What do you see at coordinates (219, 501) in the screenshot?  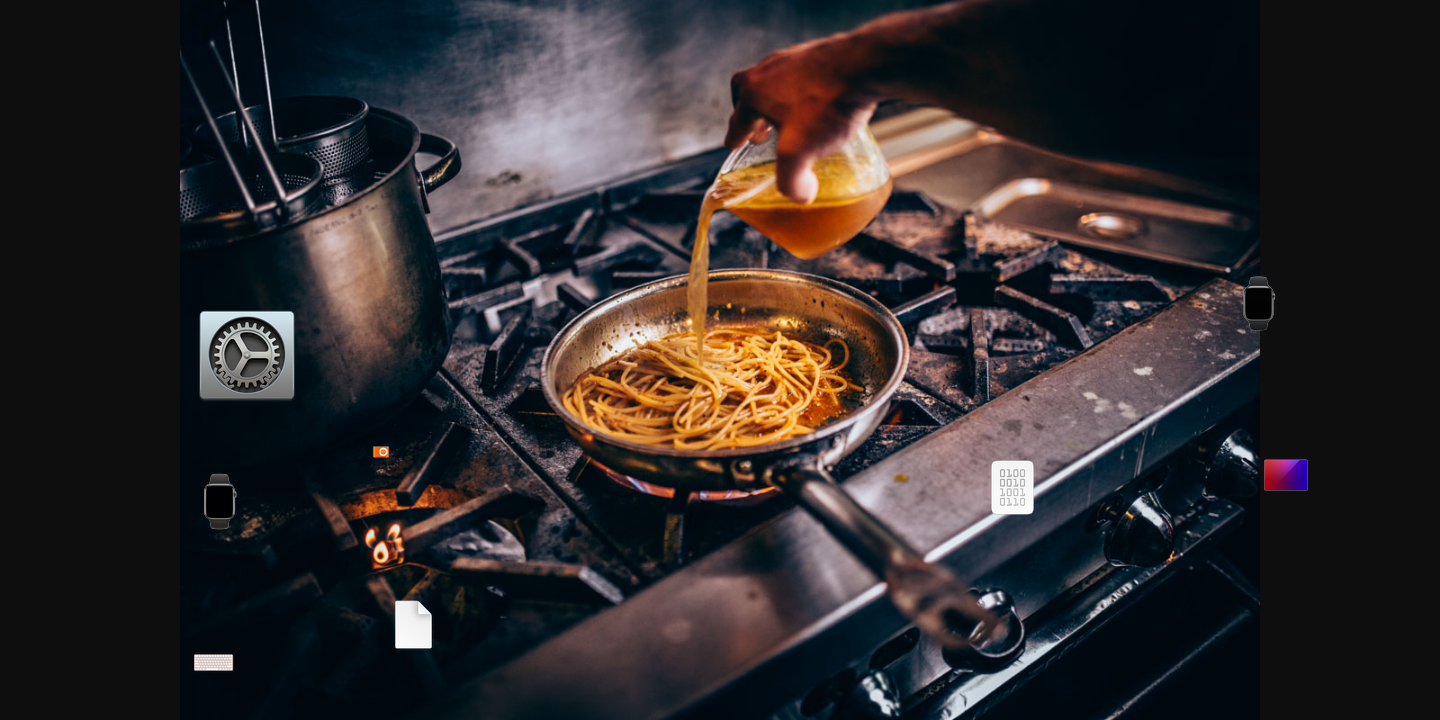 I see `apple watch series 5 device icon` at bounding box center [219, 501].